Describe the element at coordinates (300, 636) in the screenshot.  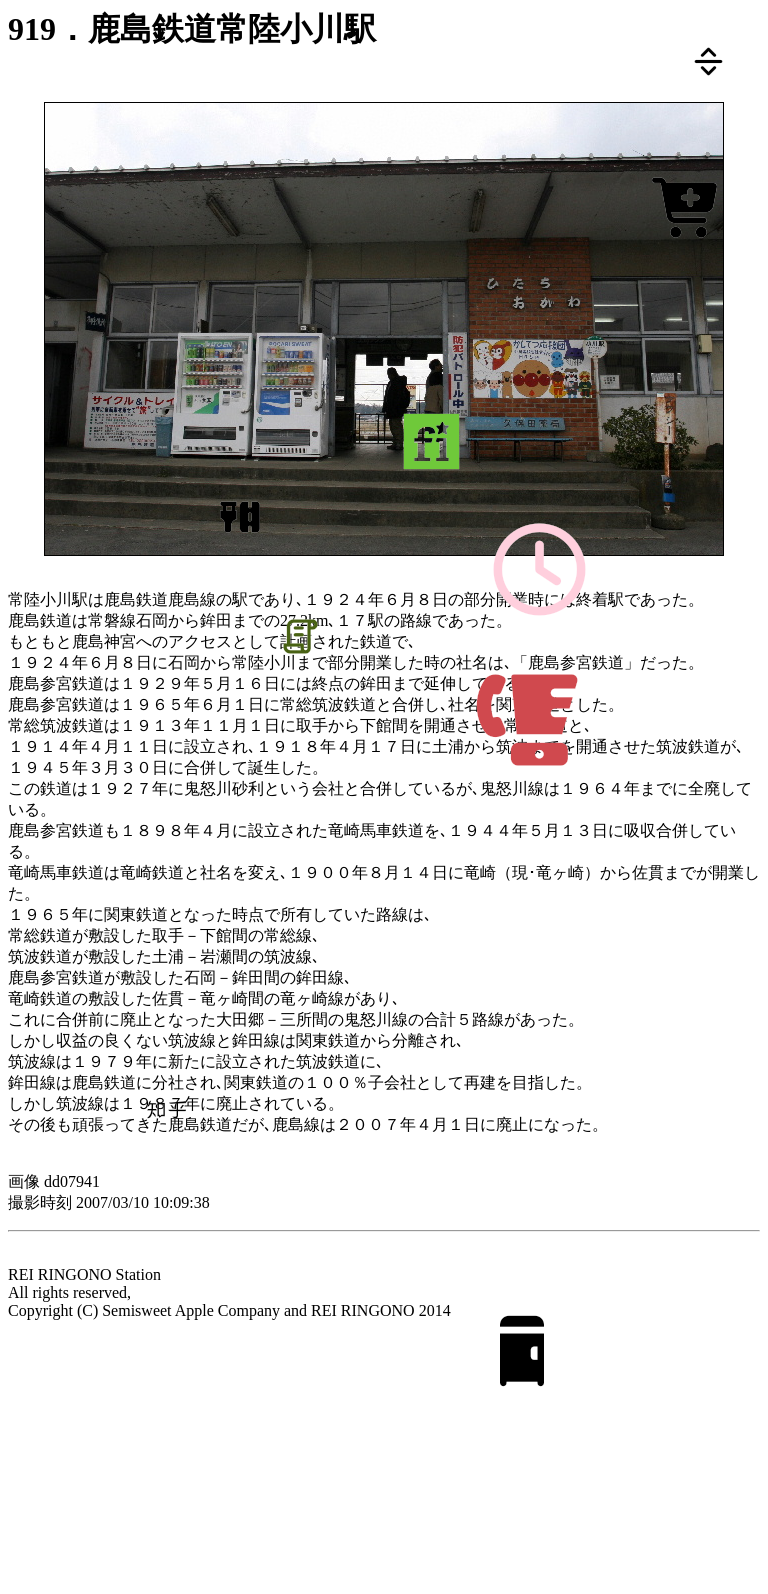
I see `view license or terms of service` at that location.